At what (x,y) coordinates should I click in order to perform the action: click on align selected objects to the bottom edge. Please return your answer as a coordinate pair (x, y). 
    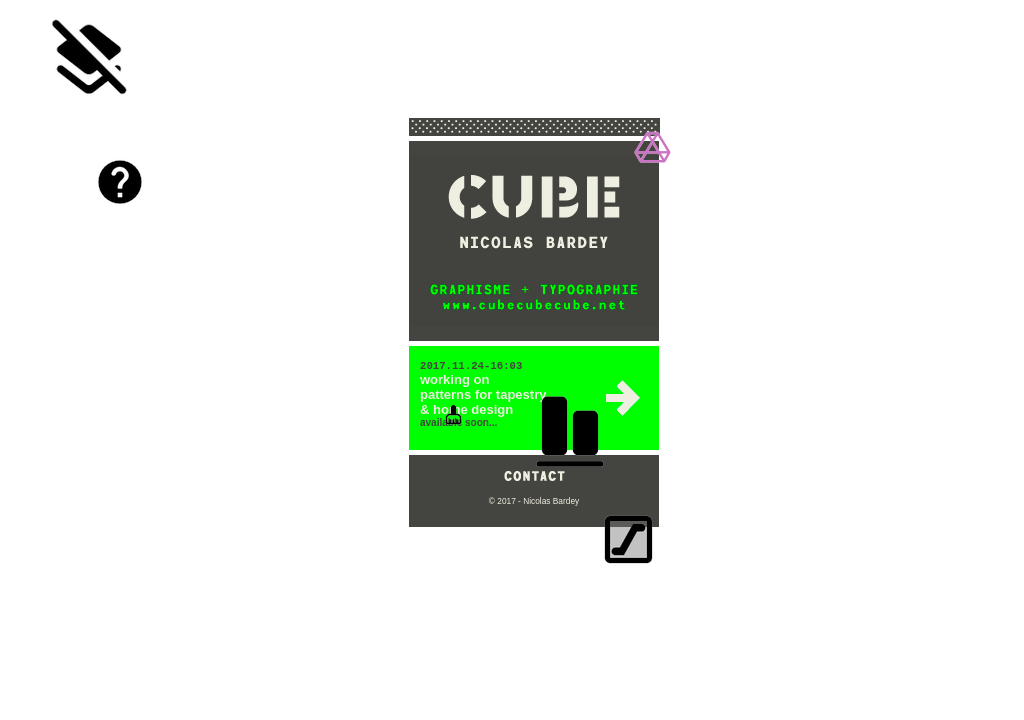
    Looking at the image, I should click on (570, 433).